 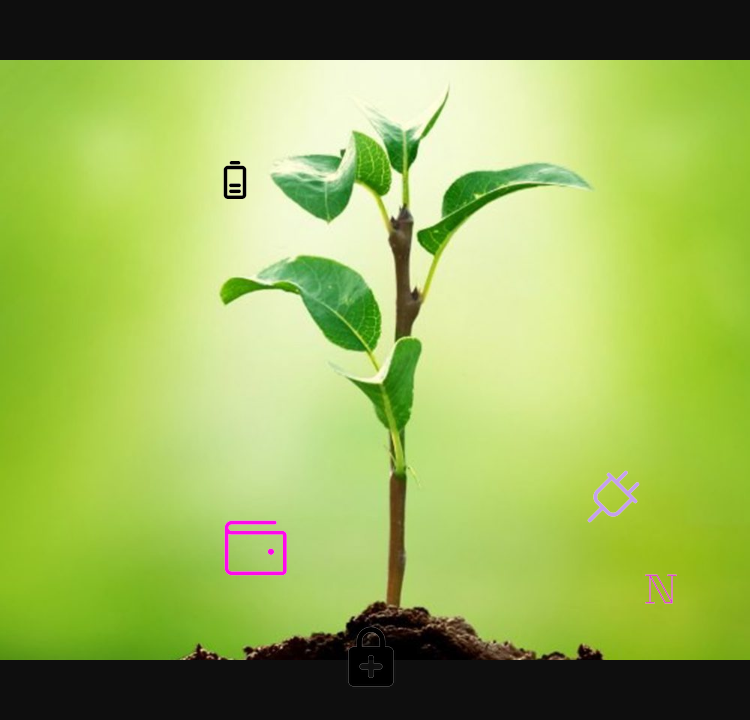 I want to click on open Notion app, so click(x=661, y=589).